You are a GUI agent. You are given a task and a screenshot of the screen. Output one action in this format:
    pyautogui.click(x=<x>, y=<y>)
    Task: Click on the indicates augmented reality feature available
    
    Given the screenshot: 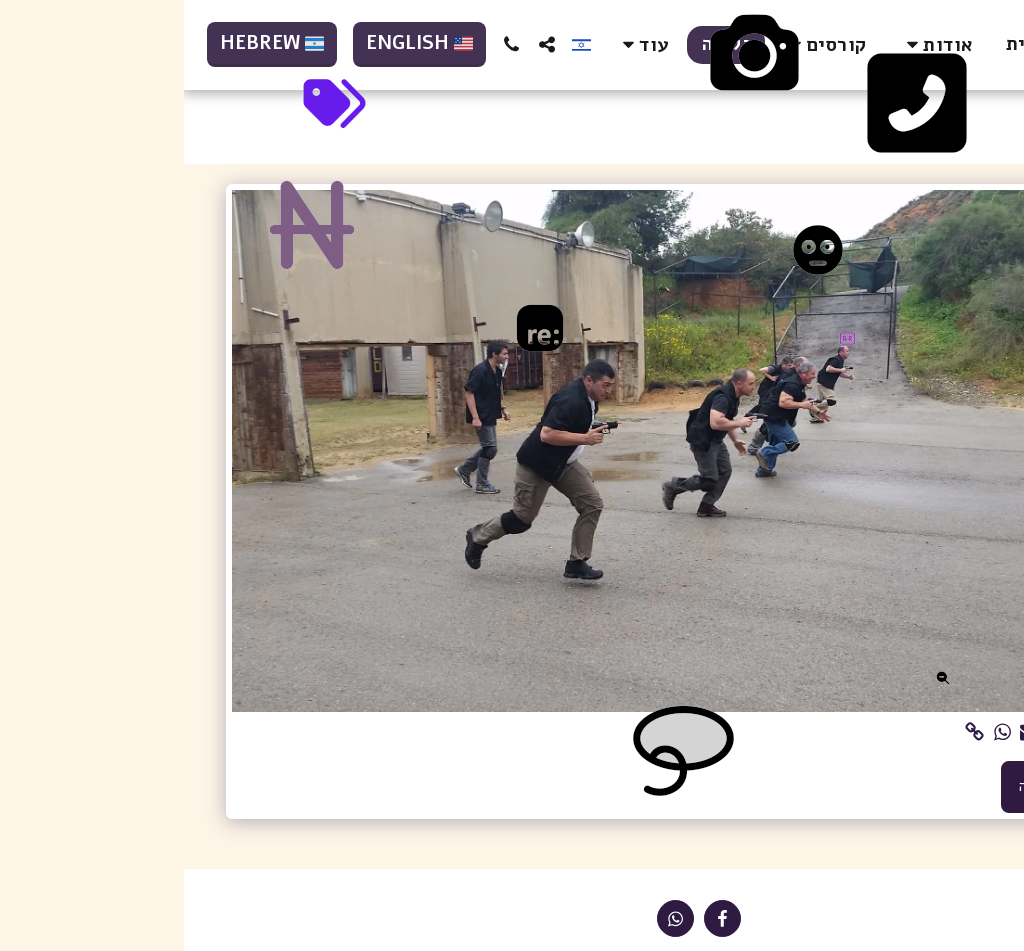 What is the action you would take?
    pyautogui.click(x=847, y=338)
    